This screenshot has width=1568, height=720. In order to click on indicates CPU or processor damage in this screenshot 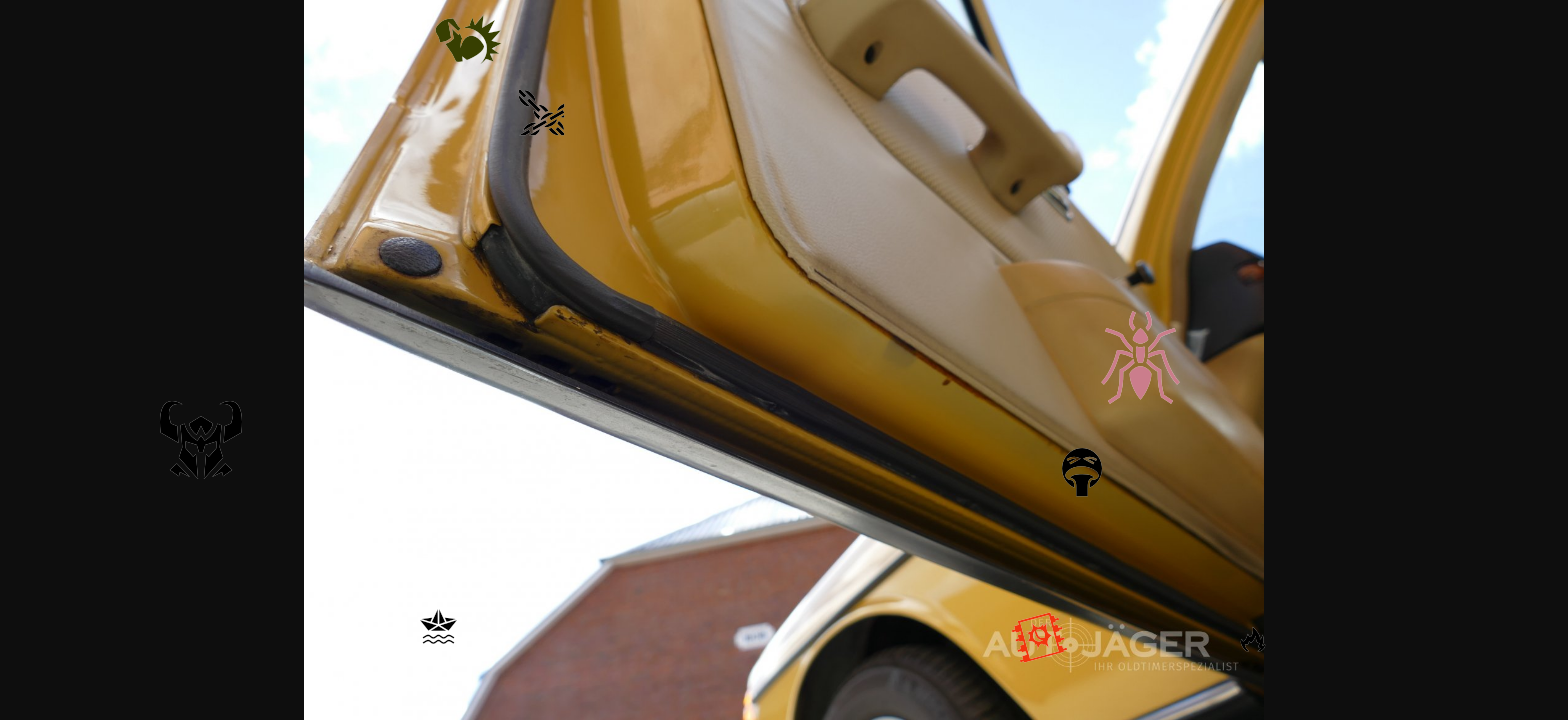, I will do `click(1039, 637)`.